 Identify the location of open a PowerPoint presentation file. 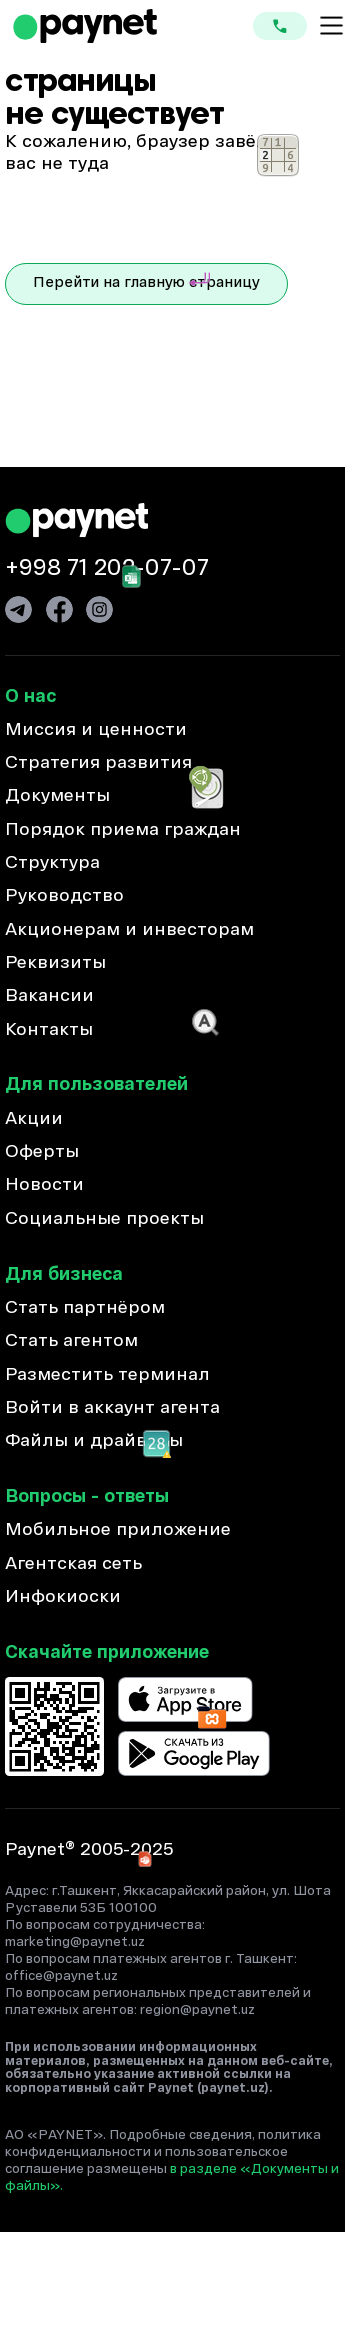
(145, 1859).